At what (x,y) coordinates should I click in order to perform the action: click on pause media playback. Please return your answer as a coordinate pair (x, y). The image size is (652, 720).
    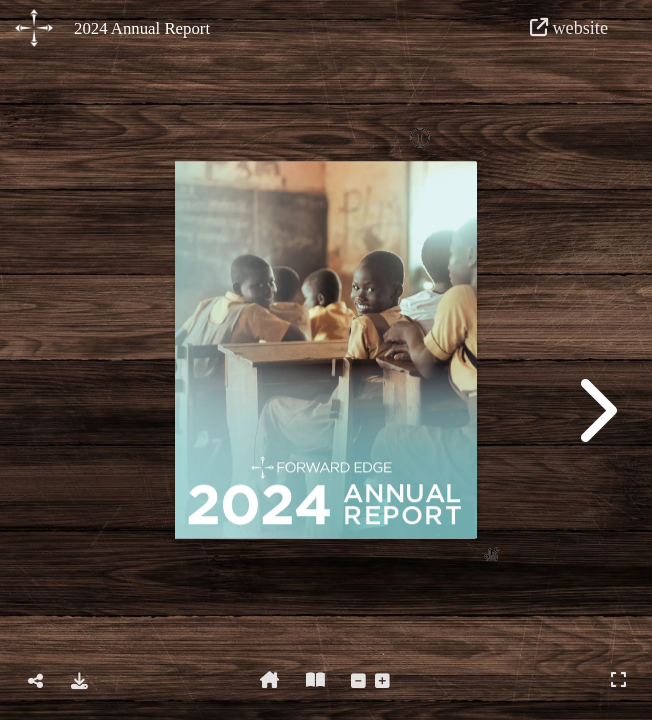
    Looking at the image, I should click on (420, 138).